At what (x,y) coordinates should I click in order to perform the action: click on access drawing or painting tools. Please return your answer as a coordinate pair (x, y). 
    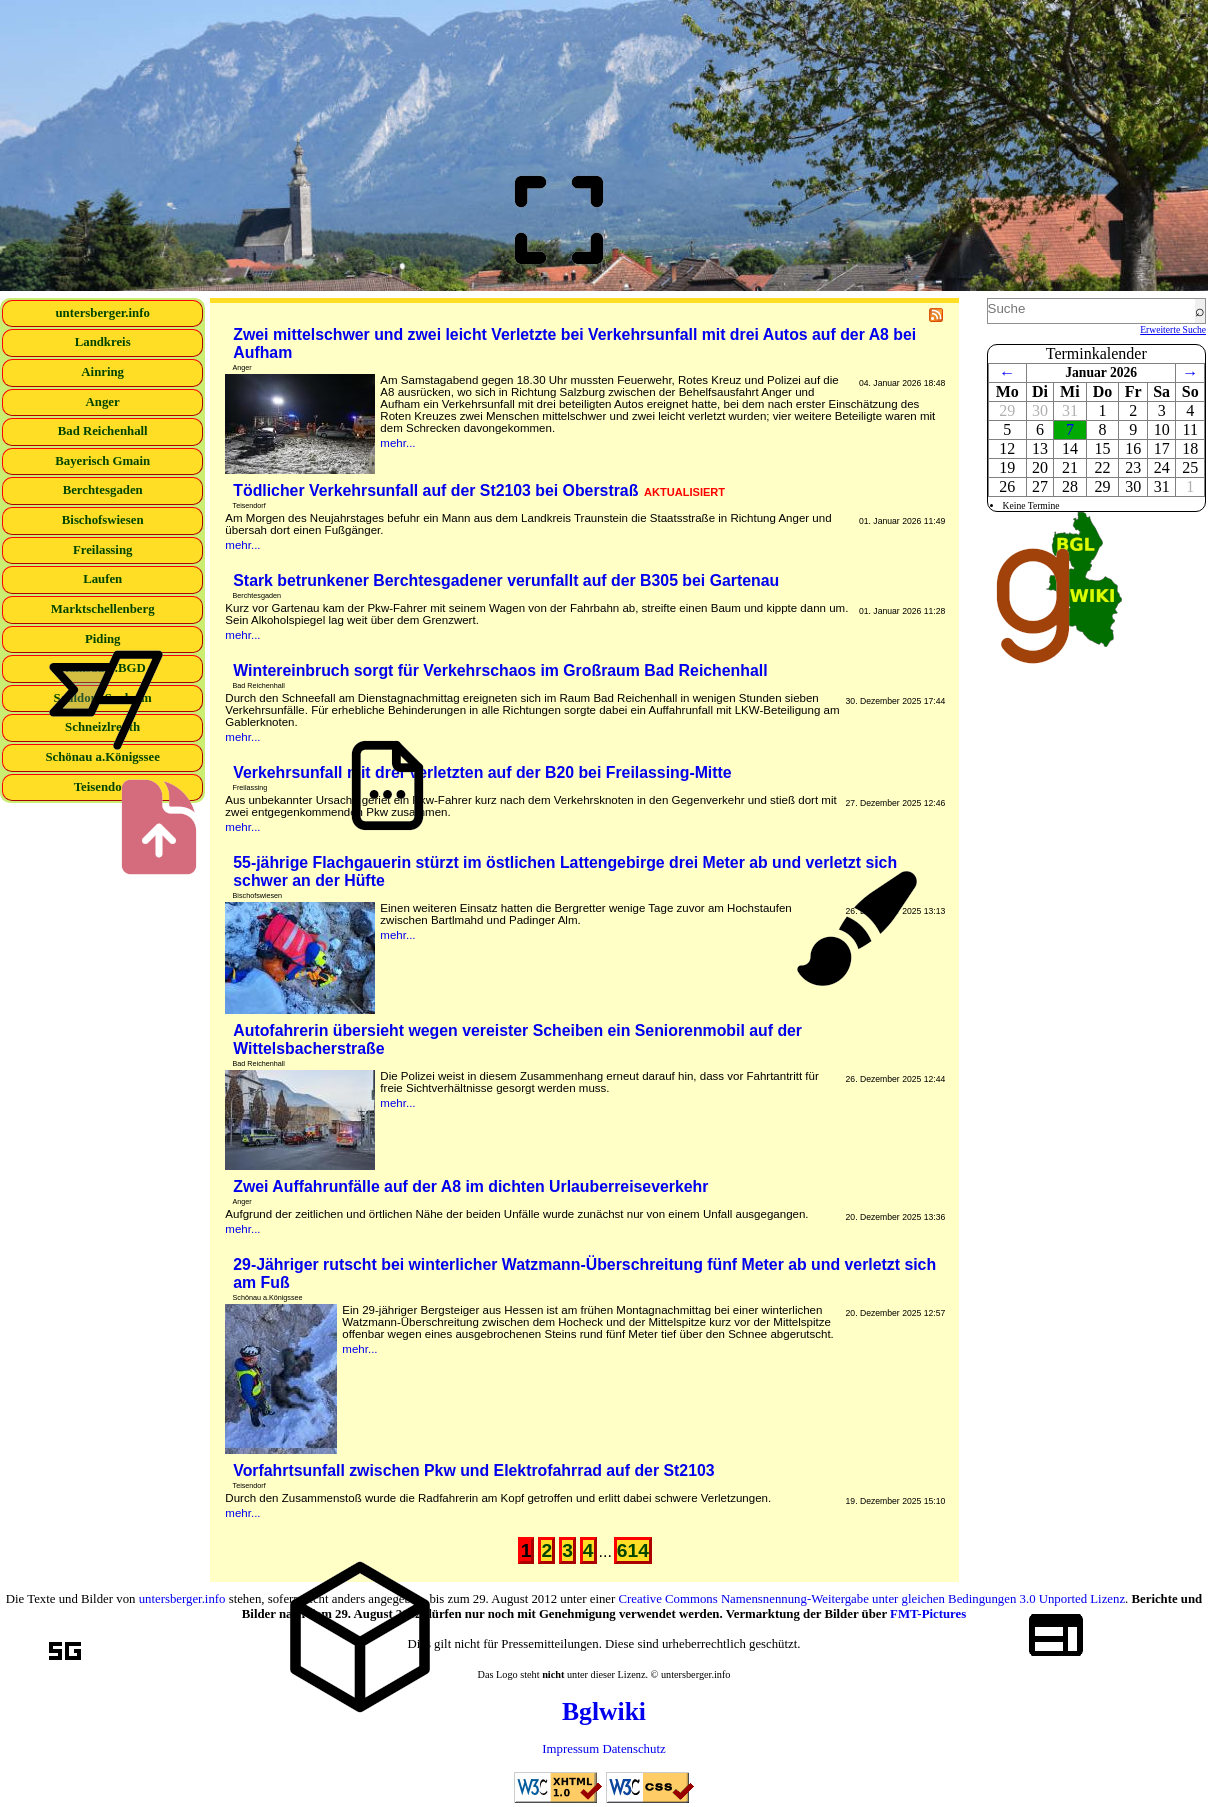
    Looking at the image, I should click on (859, 928).